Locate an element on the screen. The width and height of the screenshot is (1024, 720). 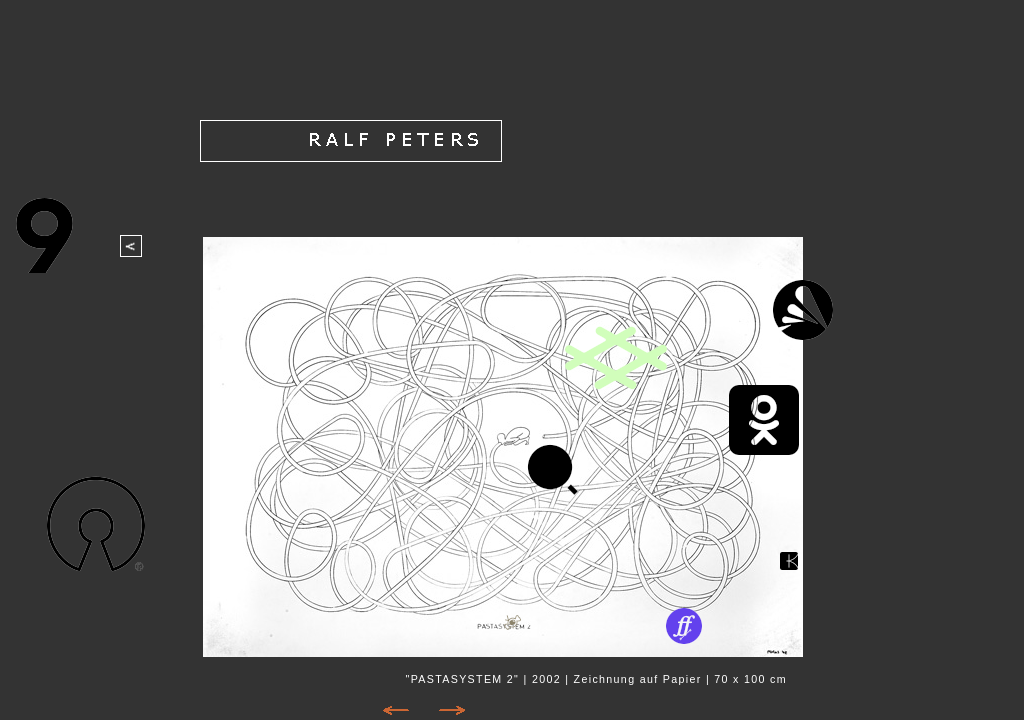
kaniko container build tool logo is located at coordinates (789, 561).